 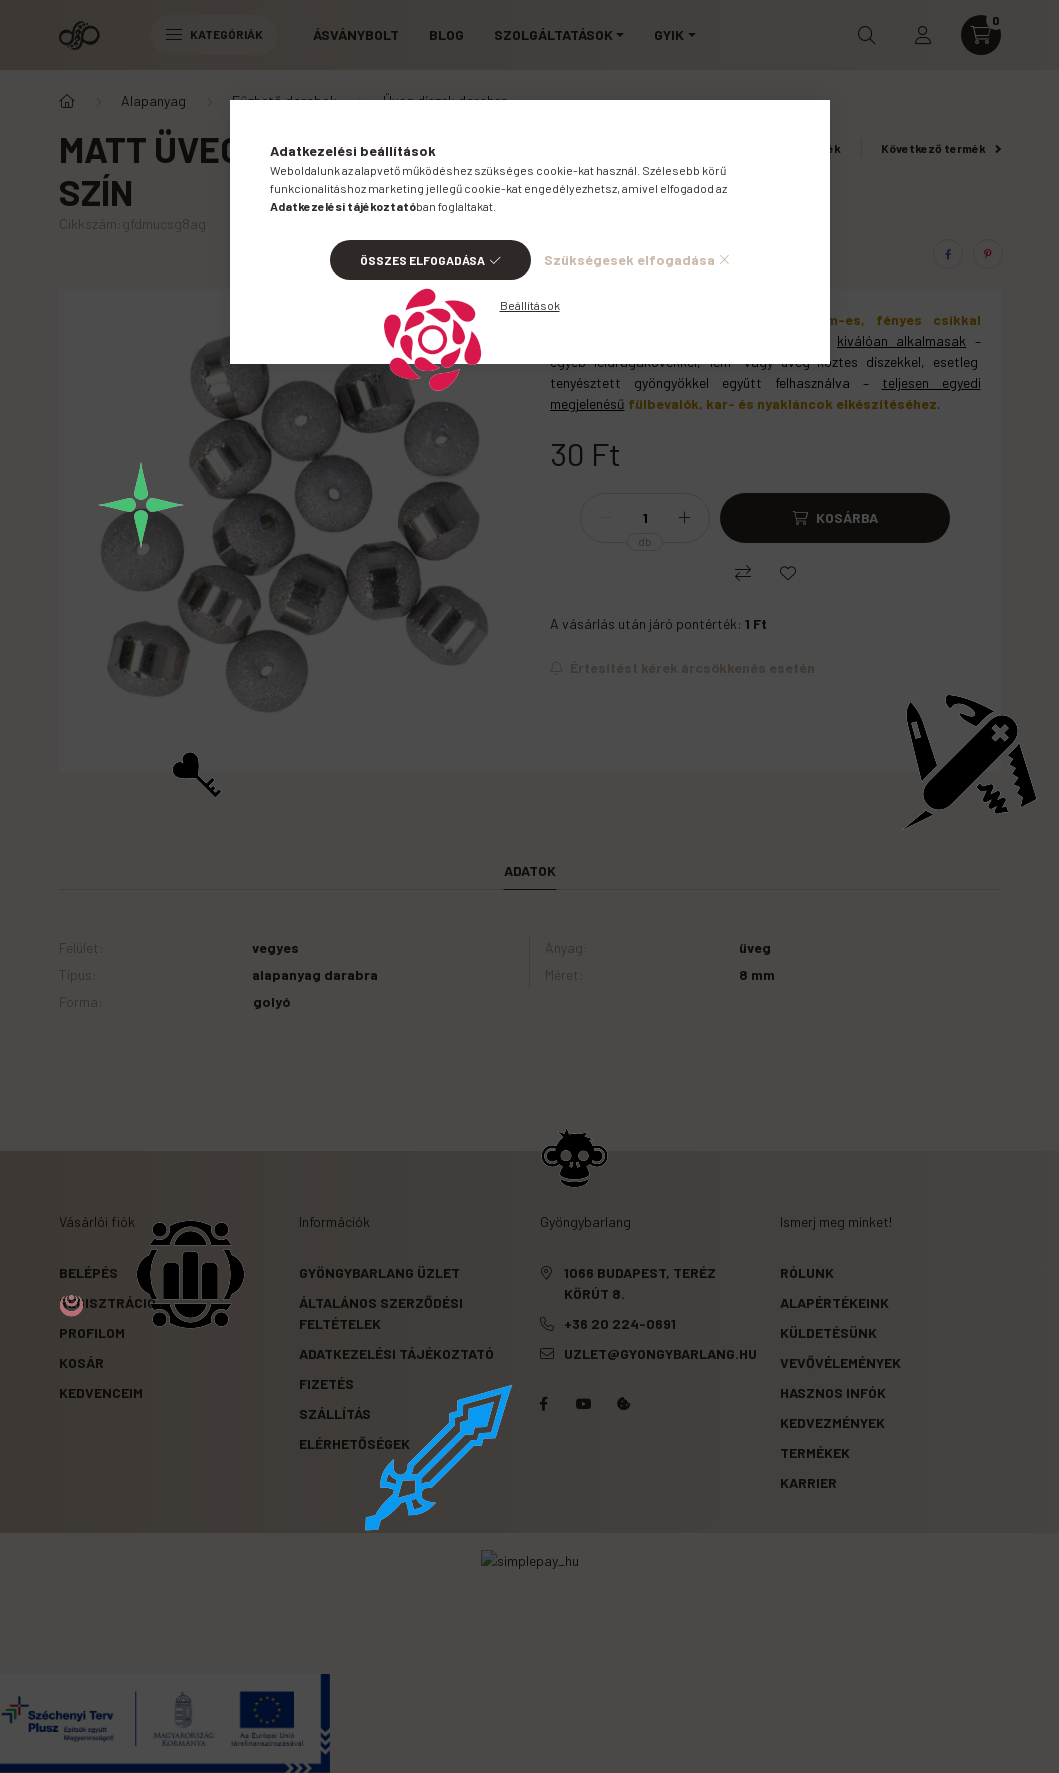 I want to click on access multi-tool or utility features, so click(x=970, y=762).